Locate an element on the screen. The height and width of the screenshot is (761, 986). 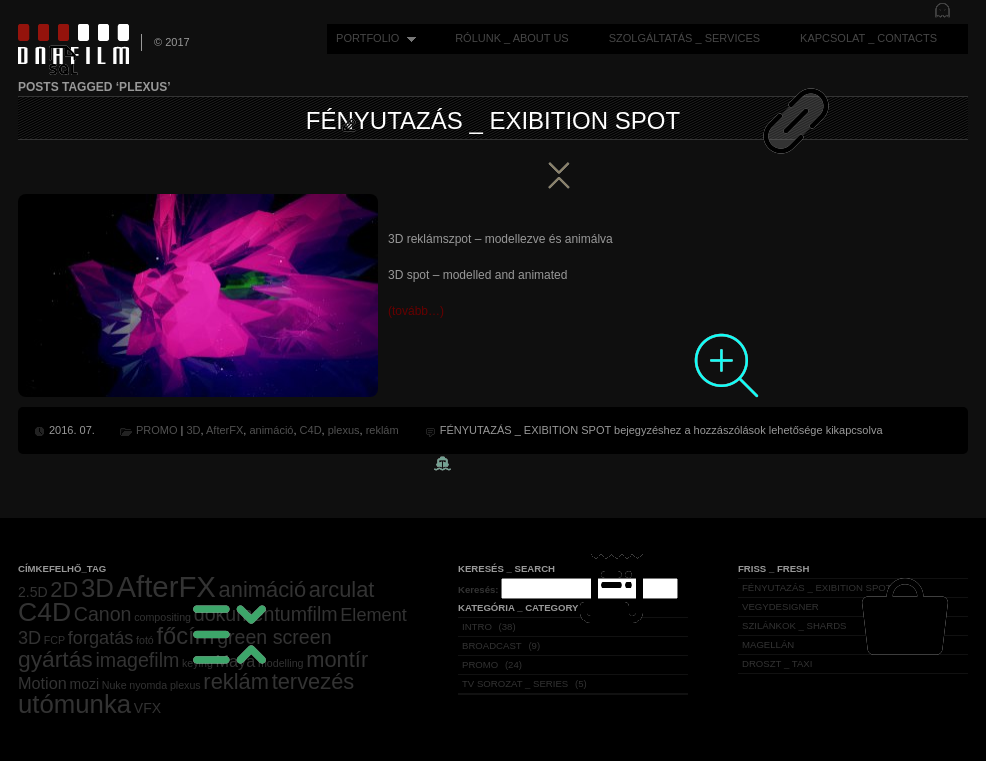
collapse or fold code sections is located at coordinates (559, 175).